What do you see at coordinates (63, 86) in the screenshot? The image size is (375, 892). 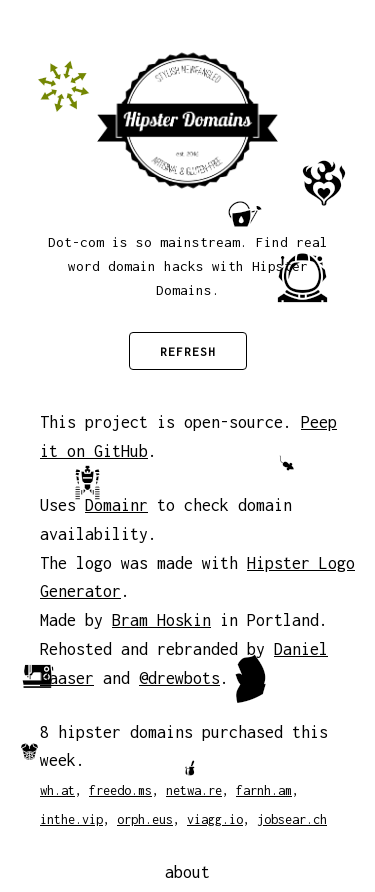 I see `expand or distribute items outward` at bounding box center [63, 86].